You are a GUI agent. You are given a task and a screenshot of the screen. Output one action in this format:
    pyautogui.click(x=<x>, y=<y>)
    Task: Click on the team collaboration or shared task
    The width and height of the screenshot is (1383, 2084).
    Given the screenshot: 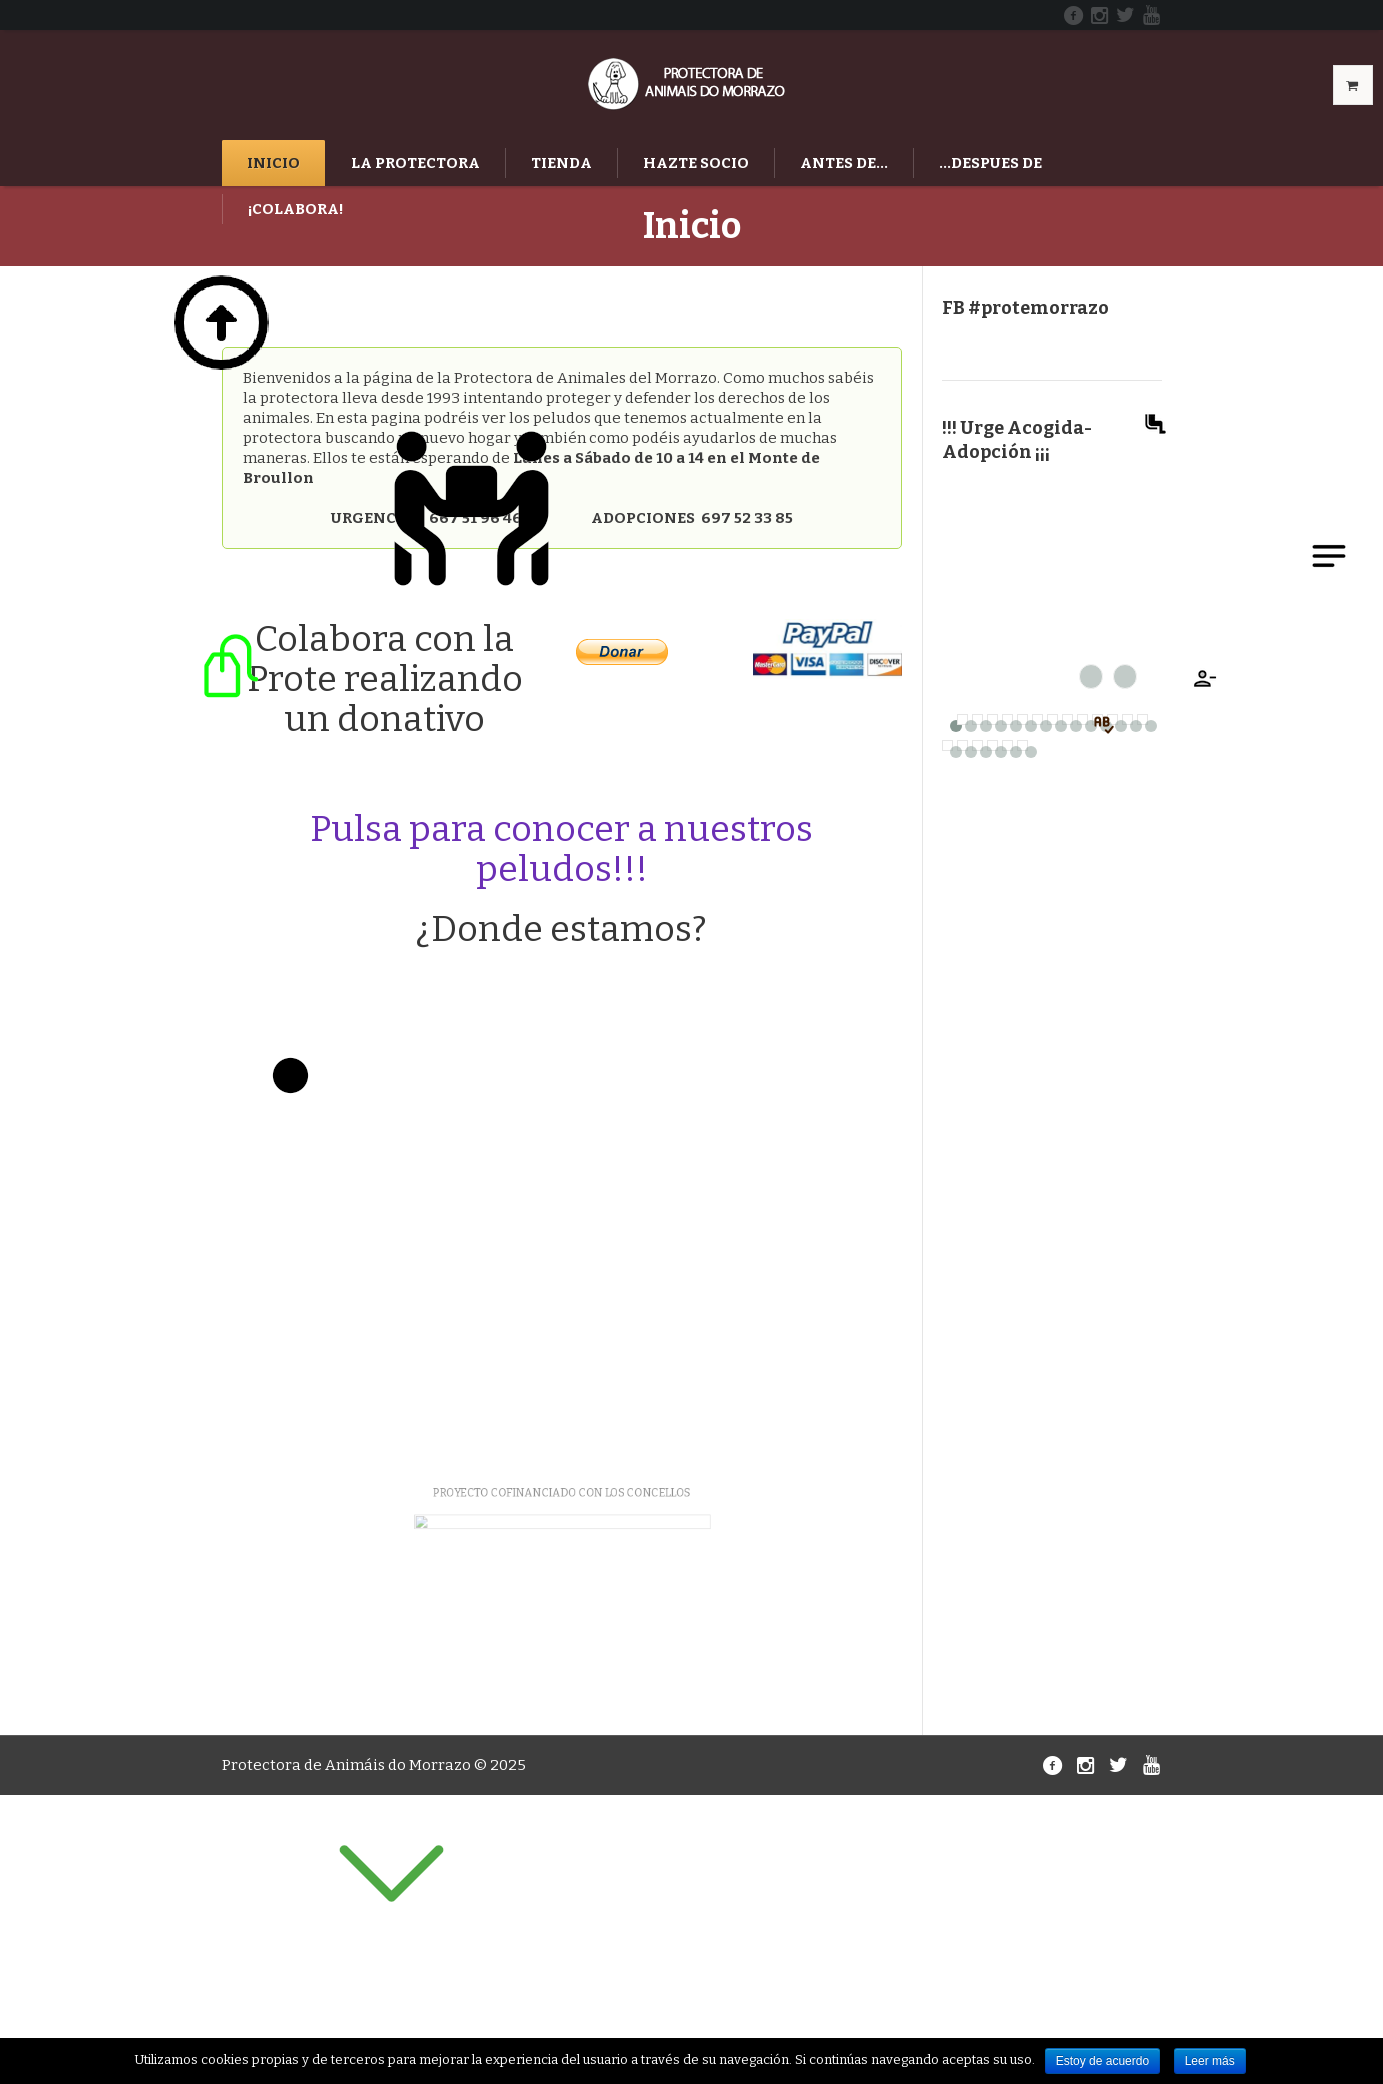 What is the action you would take?
    pyautogui.click(x=471, y=508)
    